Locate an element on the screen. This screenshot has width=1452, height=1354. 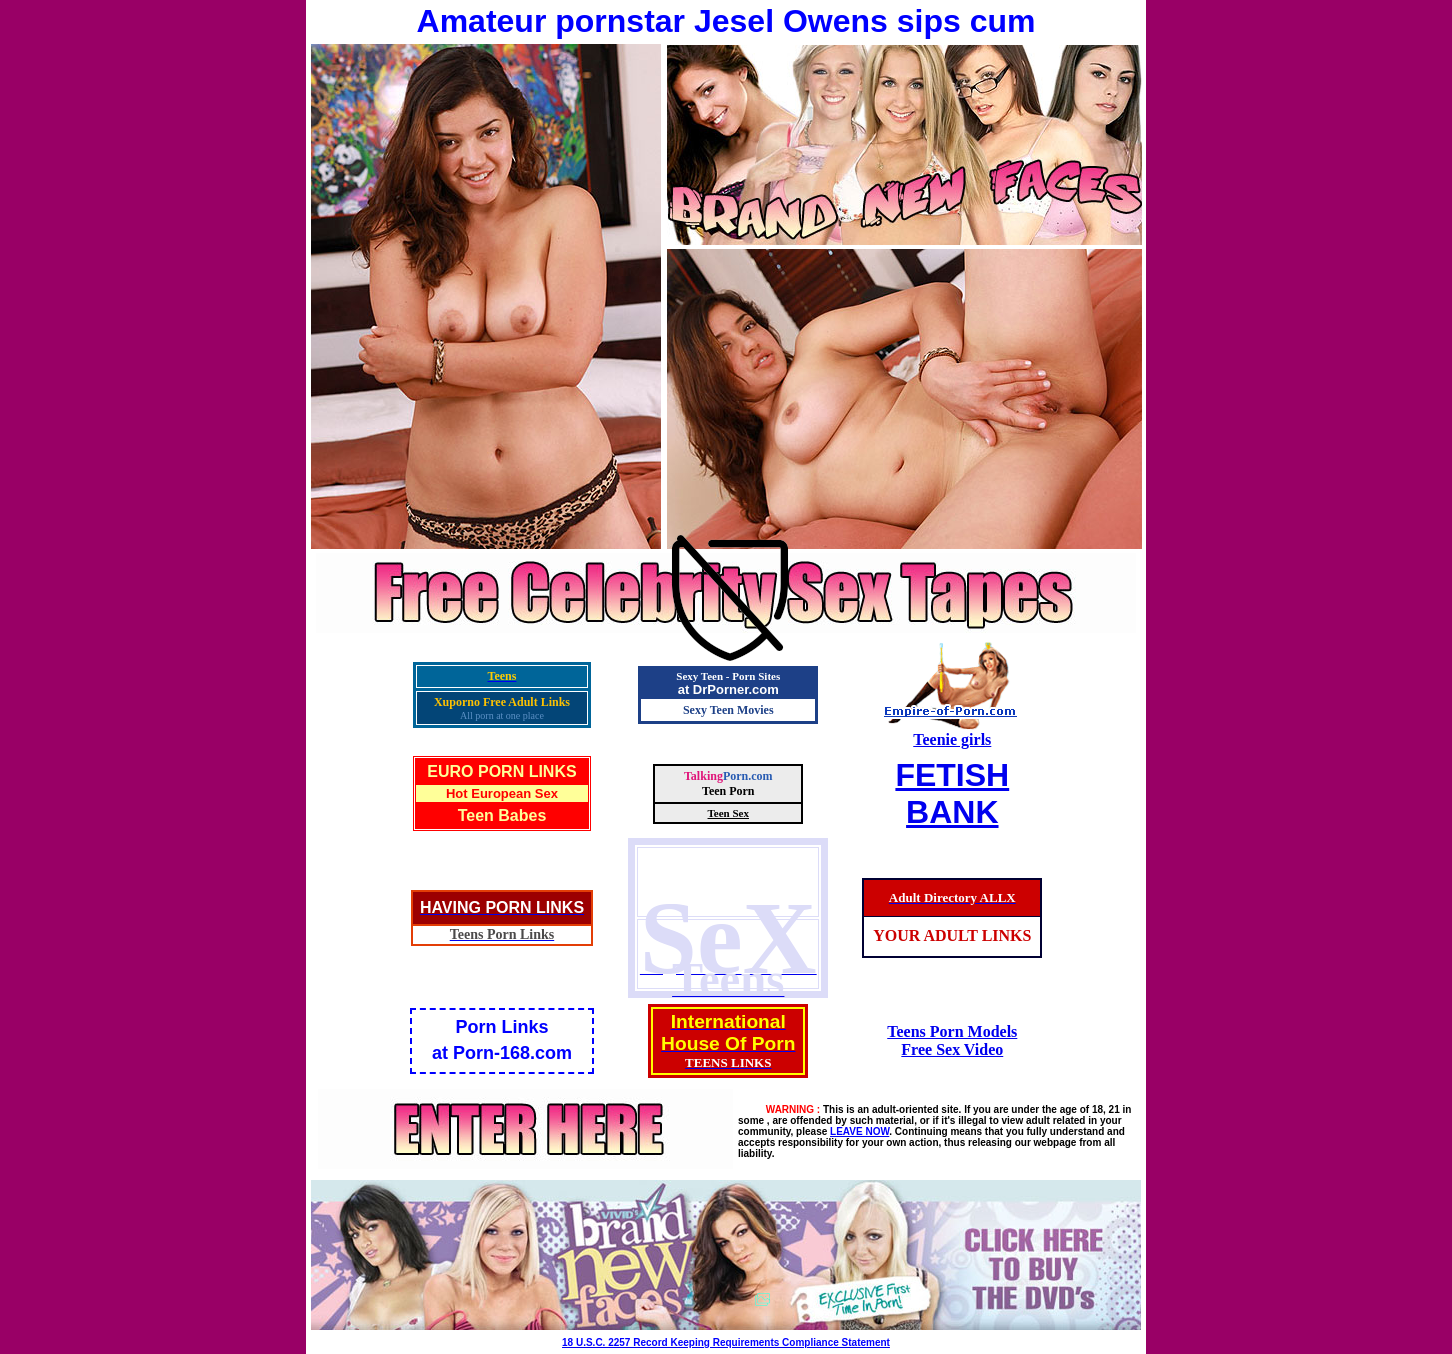
view photo gallery is located at coordinates (762, 1299).